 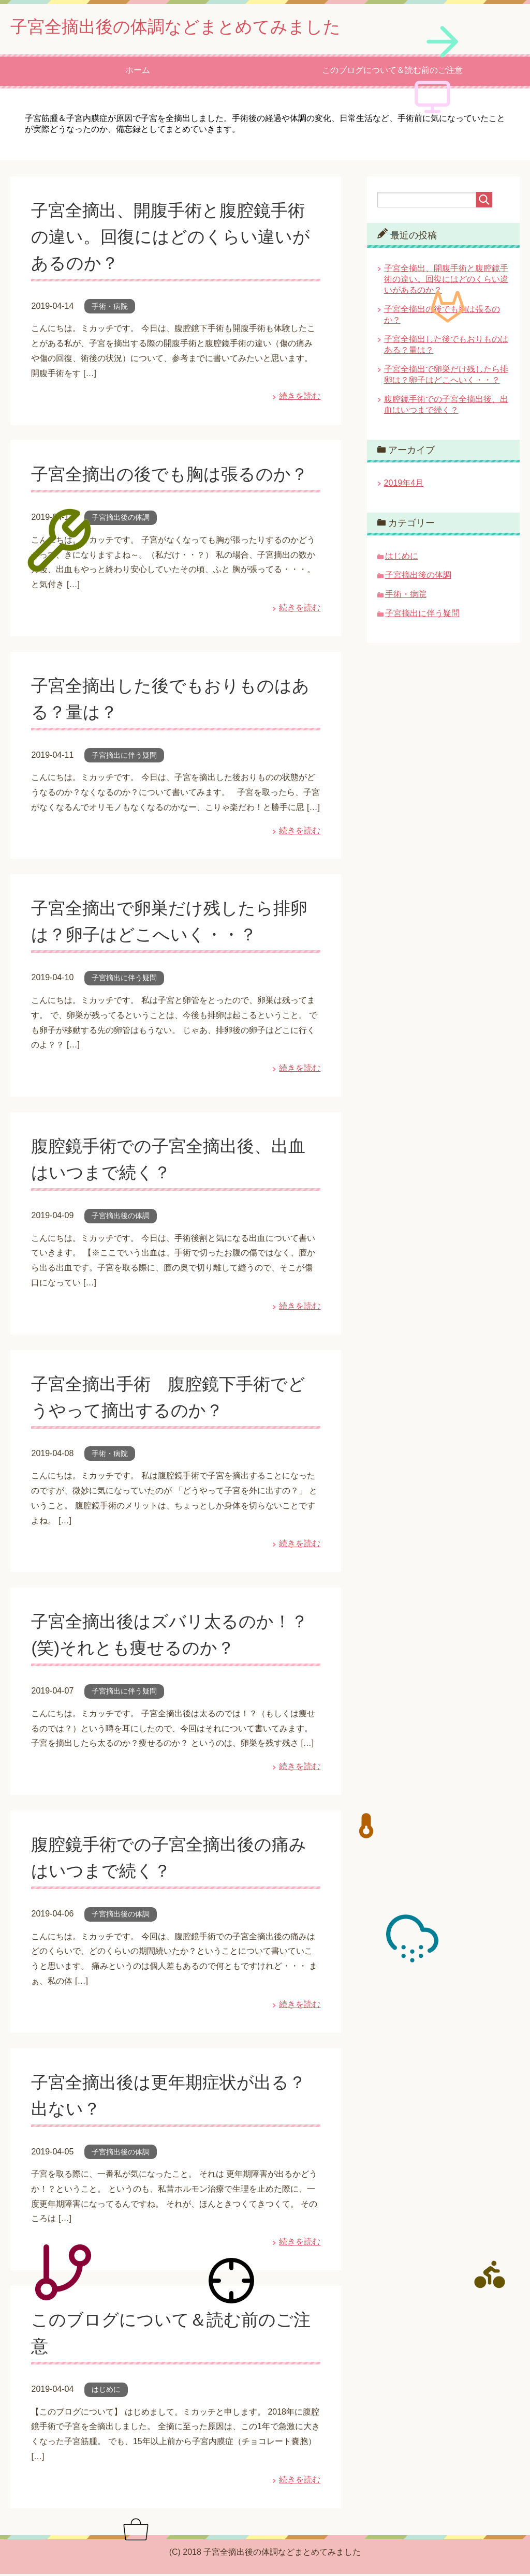 I want to click on center map on current location, so click(x=231, y=2281).